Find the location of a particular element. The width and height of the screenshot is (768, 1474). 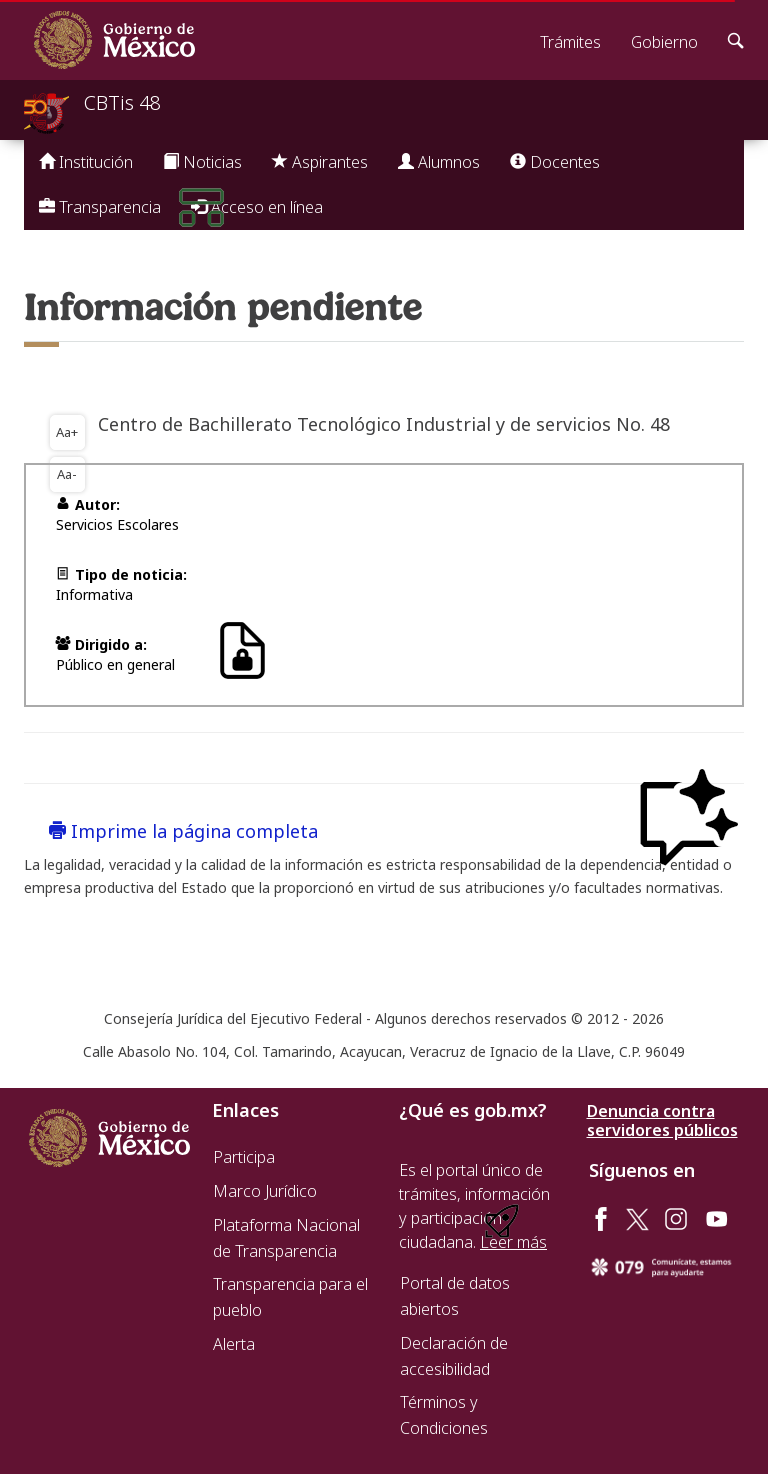

launch or deploy a project is located at coordinates (502, 1221).